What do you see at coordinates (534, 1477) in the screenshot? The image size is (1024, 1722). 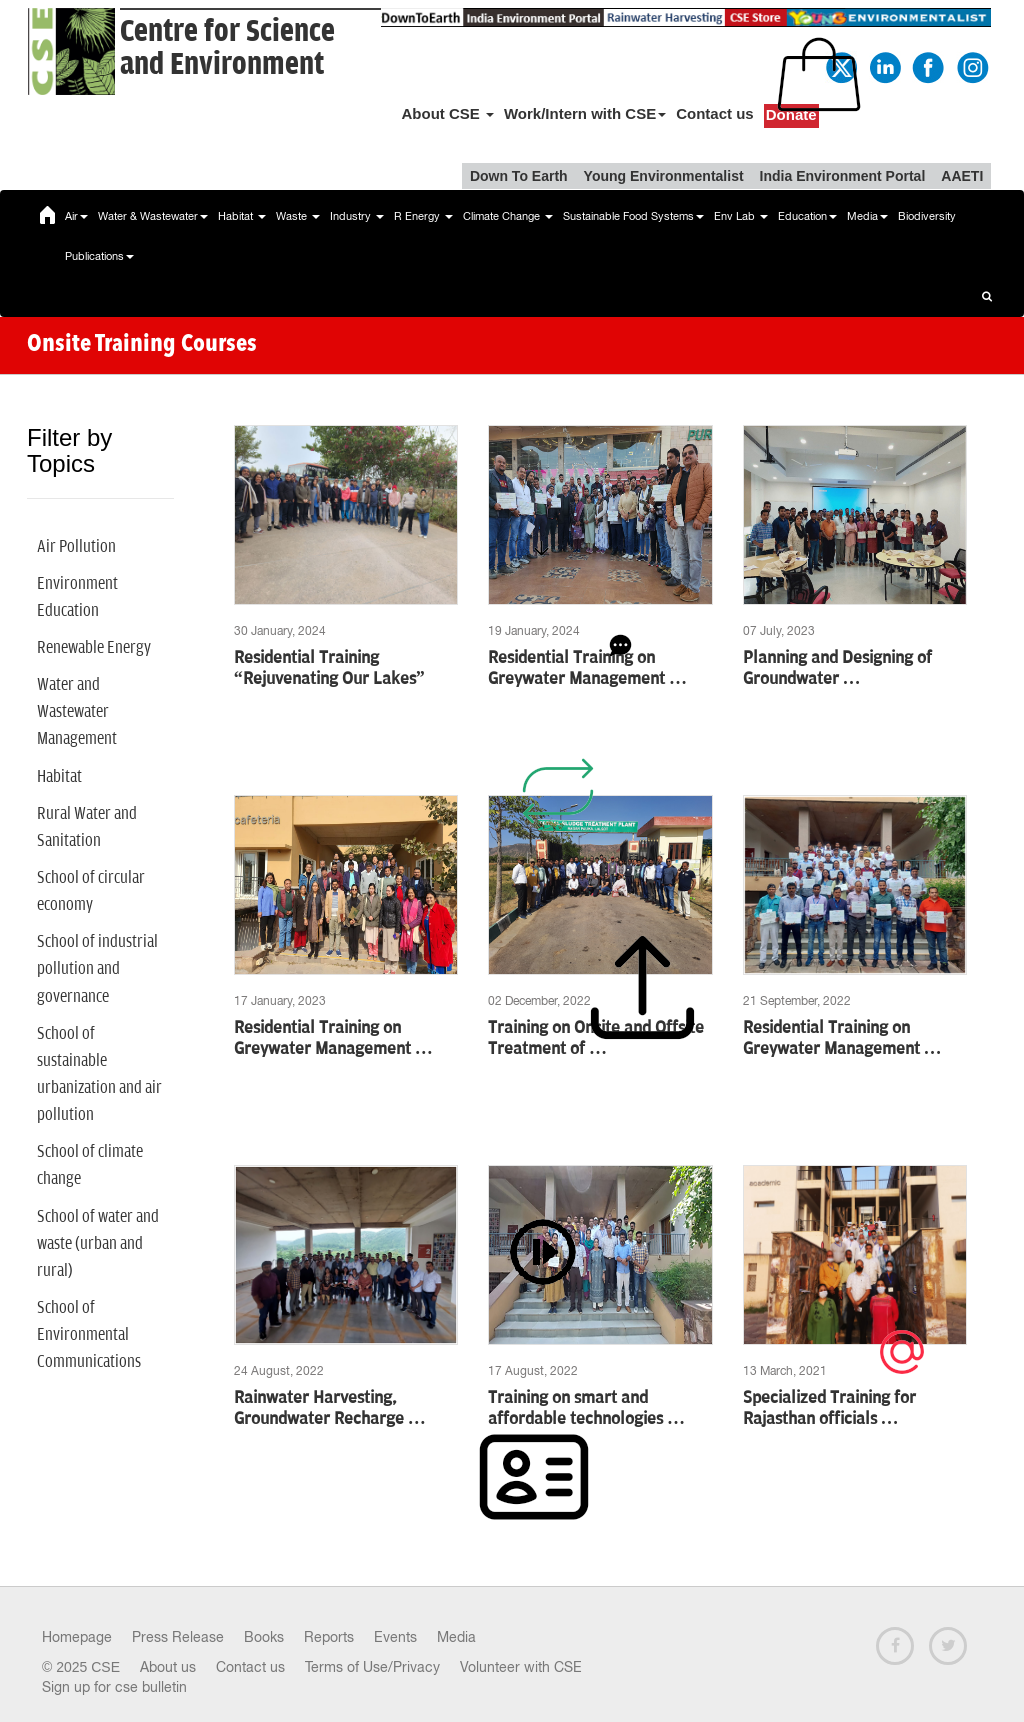 I see `view your profile or identification details` at bounding box center [534, 1477].